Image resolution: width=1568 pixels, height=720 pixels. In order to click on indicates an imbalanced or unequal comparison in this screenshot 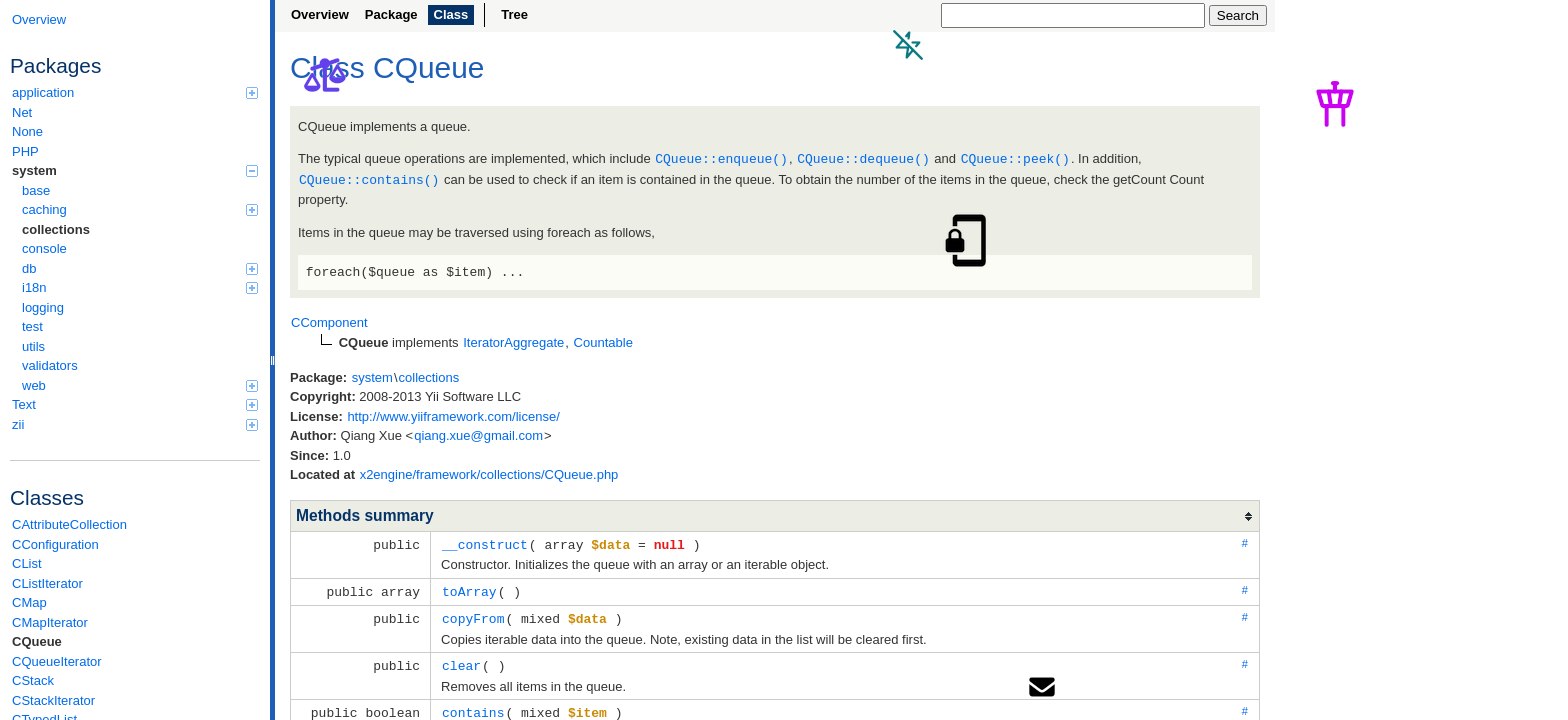, I will do `click(325, 75)`.